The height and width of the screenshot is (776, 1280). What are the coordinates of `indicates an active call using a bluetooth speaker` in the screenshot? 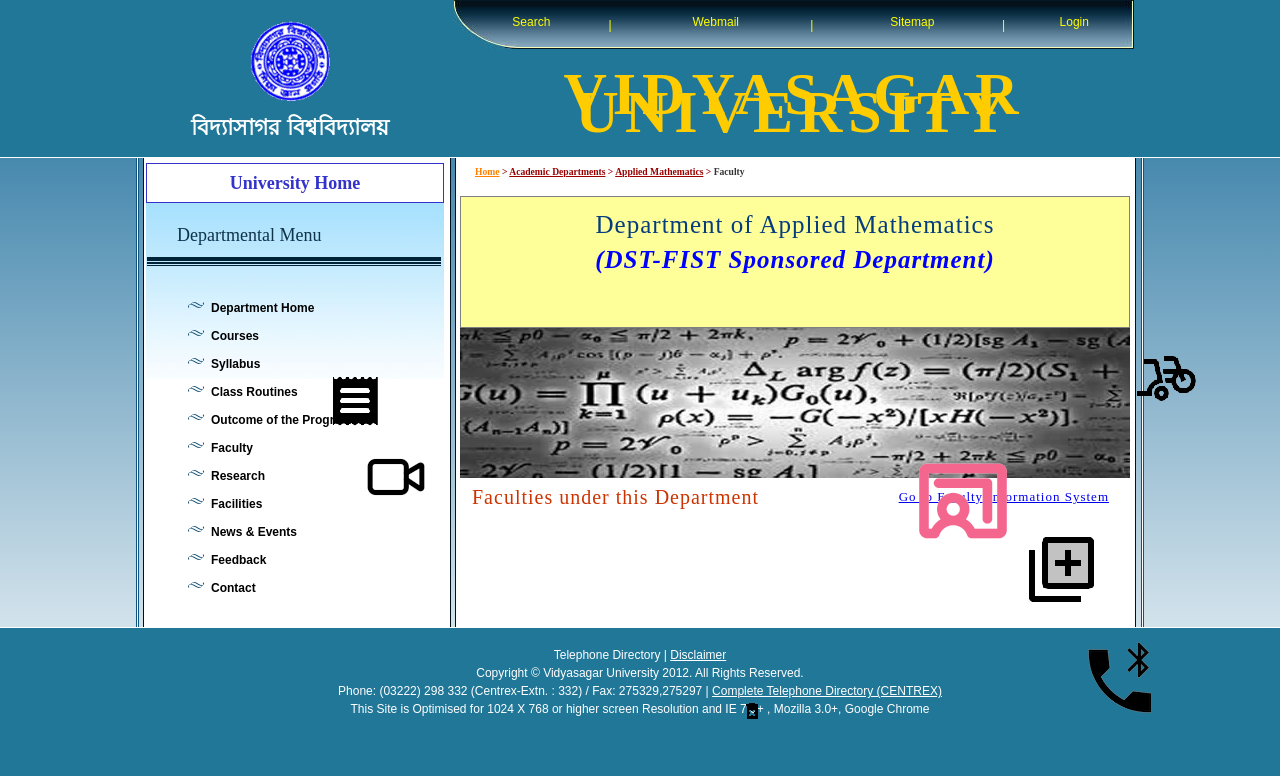 It's located at (1120, 681).